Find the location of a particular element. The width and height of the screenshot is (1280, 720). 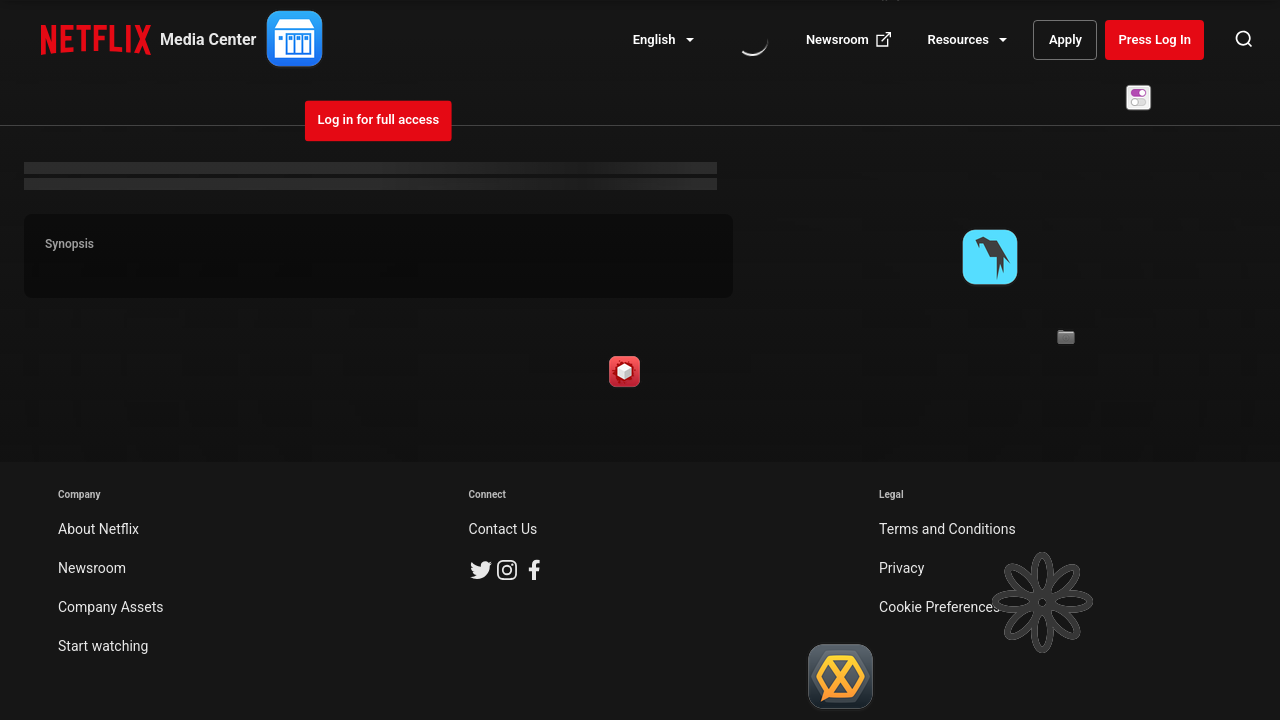

access your downloads folder is located at coordinates (1066, 337).